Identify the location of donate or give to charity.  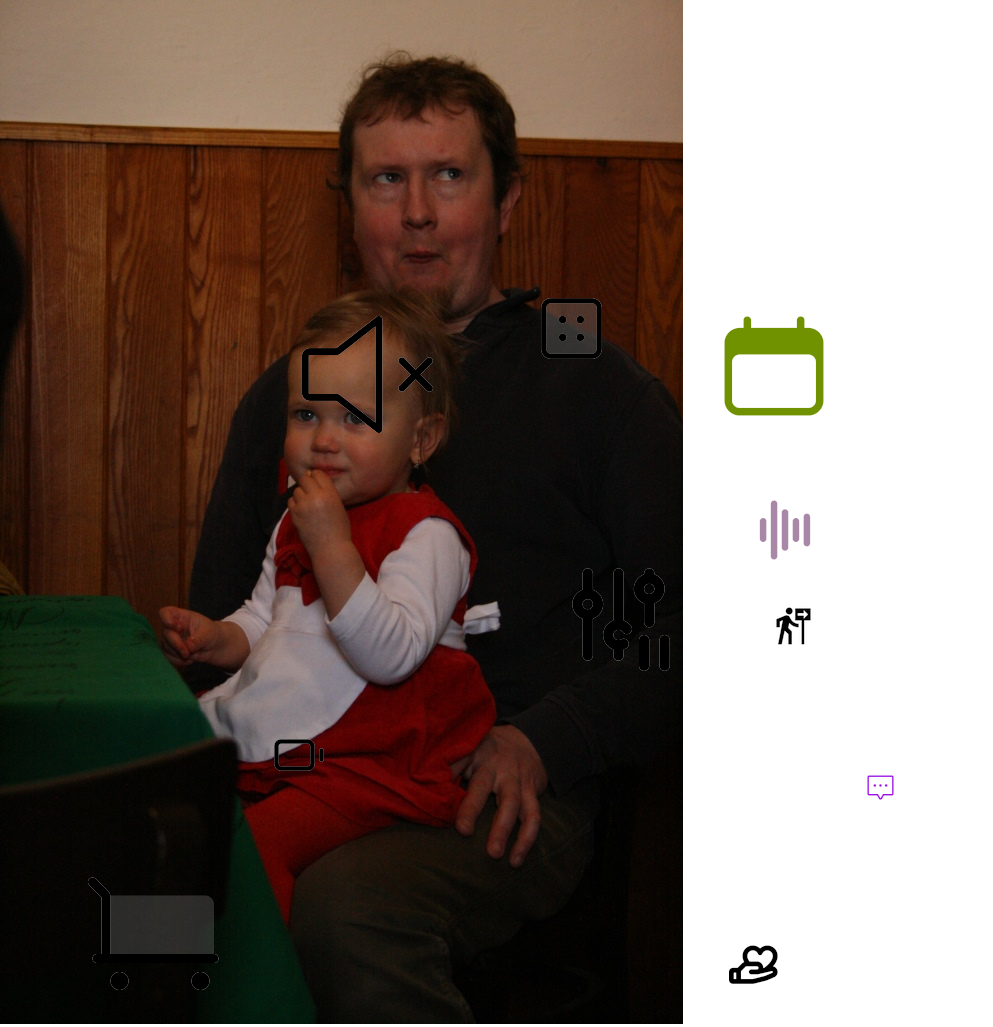
(754, 965).